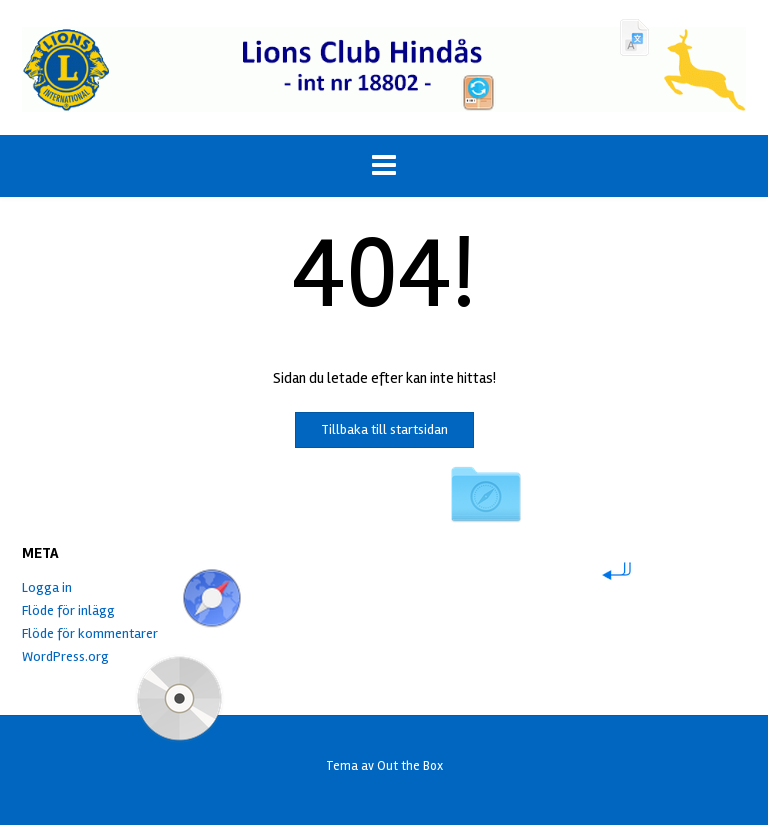 The image size is (768, 825). What do you see at coordinates (616, 569) in the screenshot?
I see `reply to all recipients of an email` at bounding box center [616, 569].